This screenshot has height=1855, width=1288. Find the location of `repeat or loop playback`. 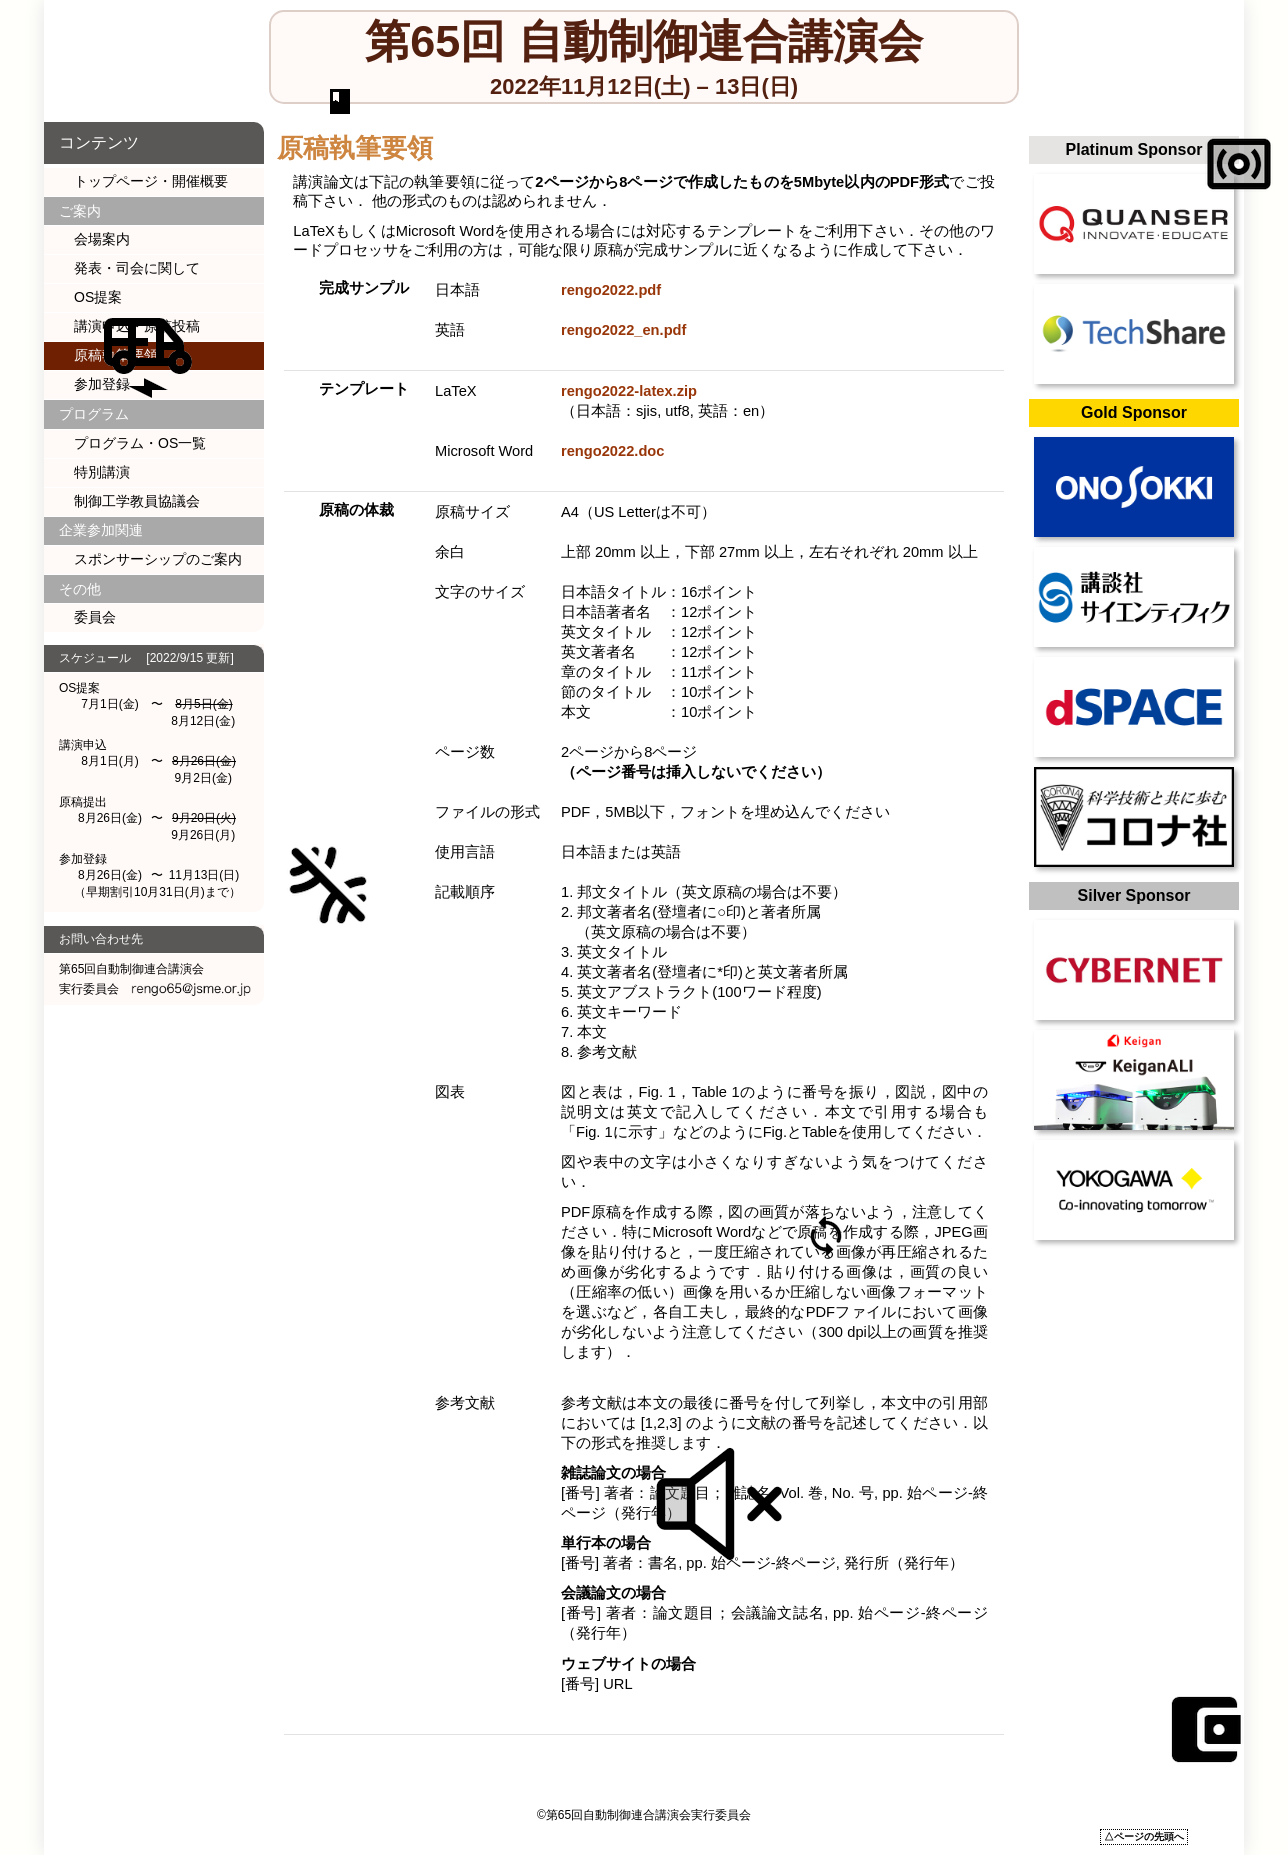

repeat or loop playback is located at coordinates (826, 1236).